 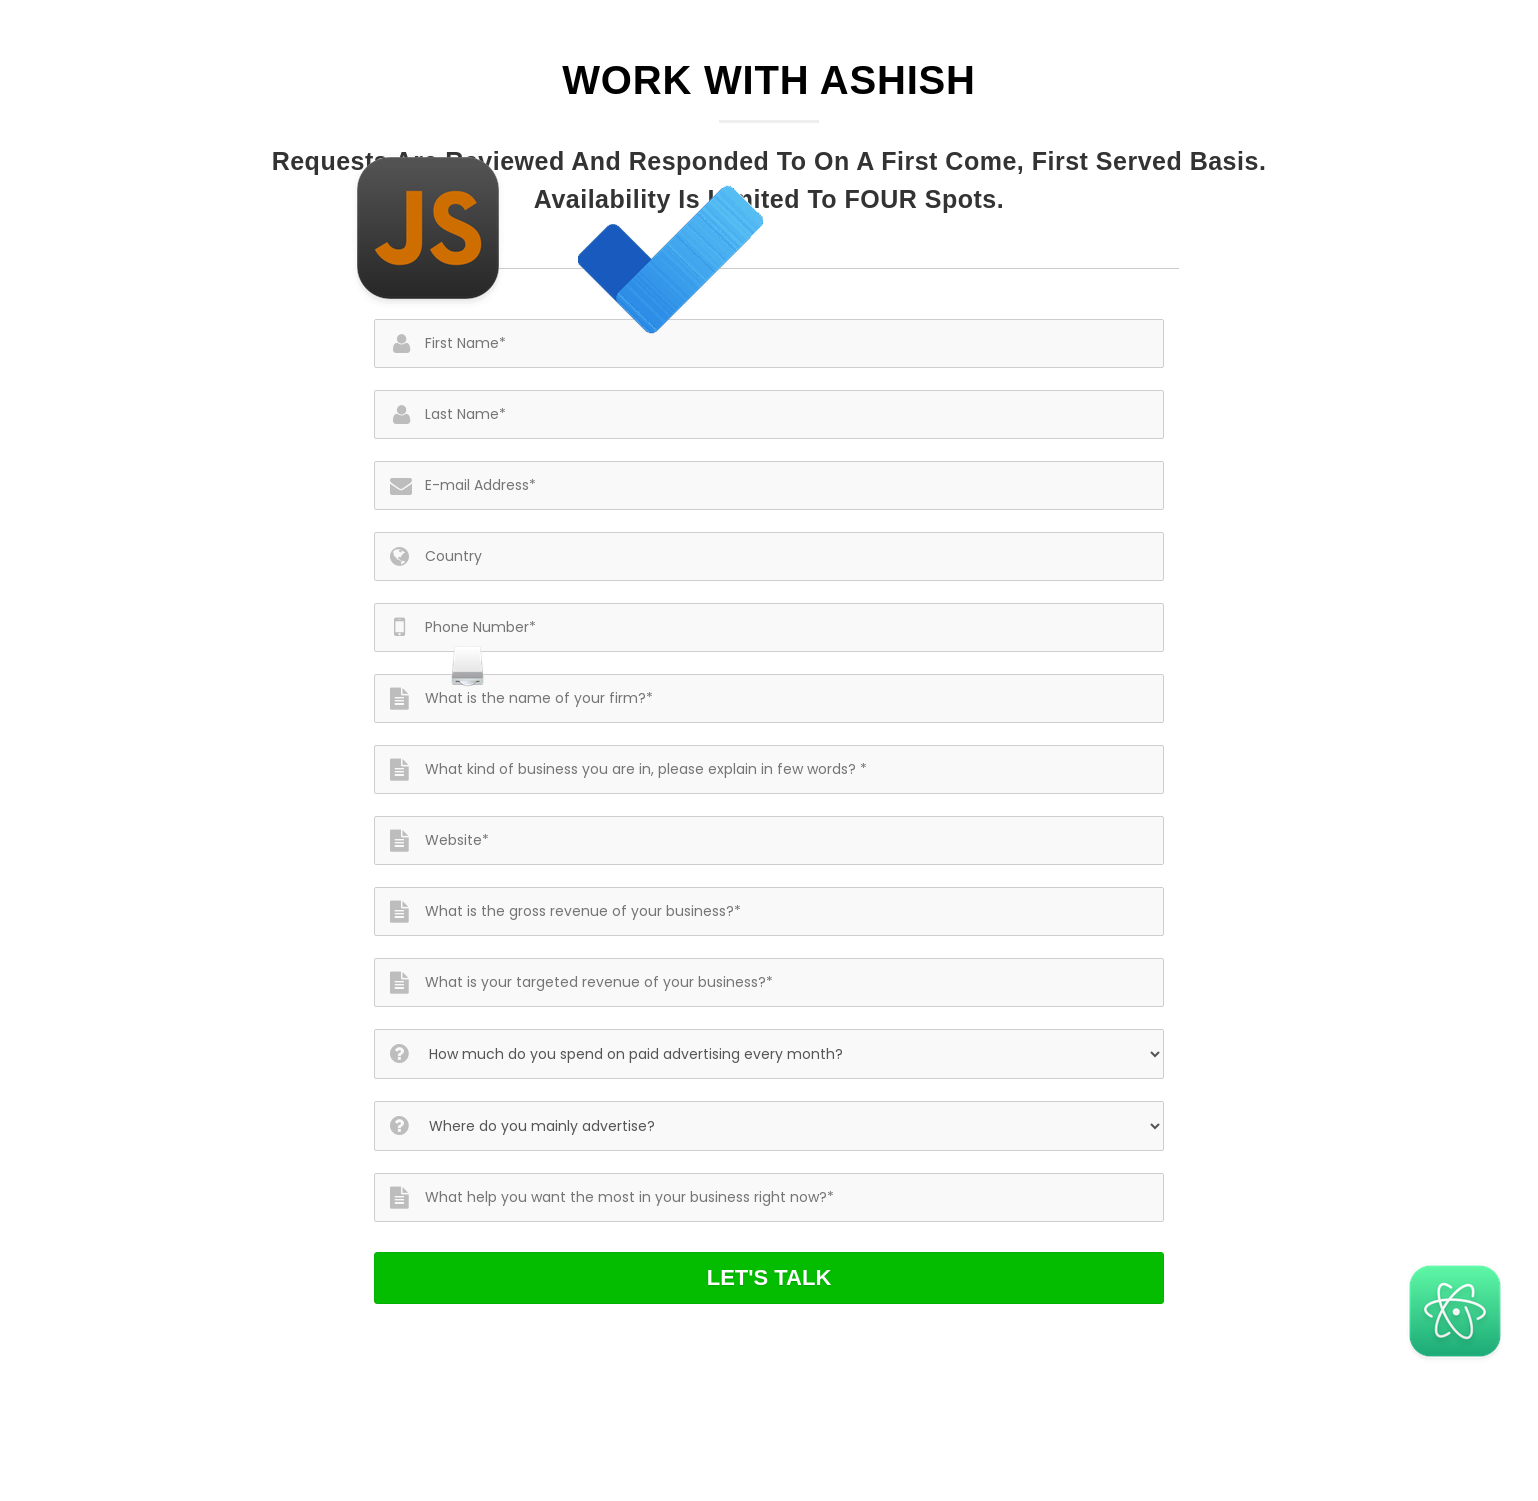 I want to click on open Atom text editor, so click(x=1455, y=1311).